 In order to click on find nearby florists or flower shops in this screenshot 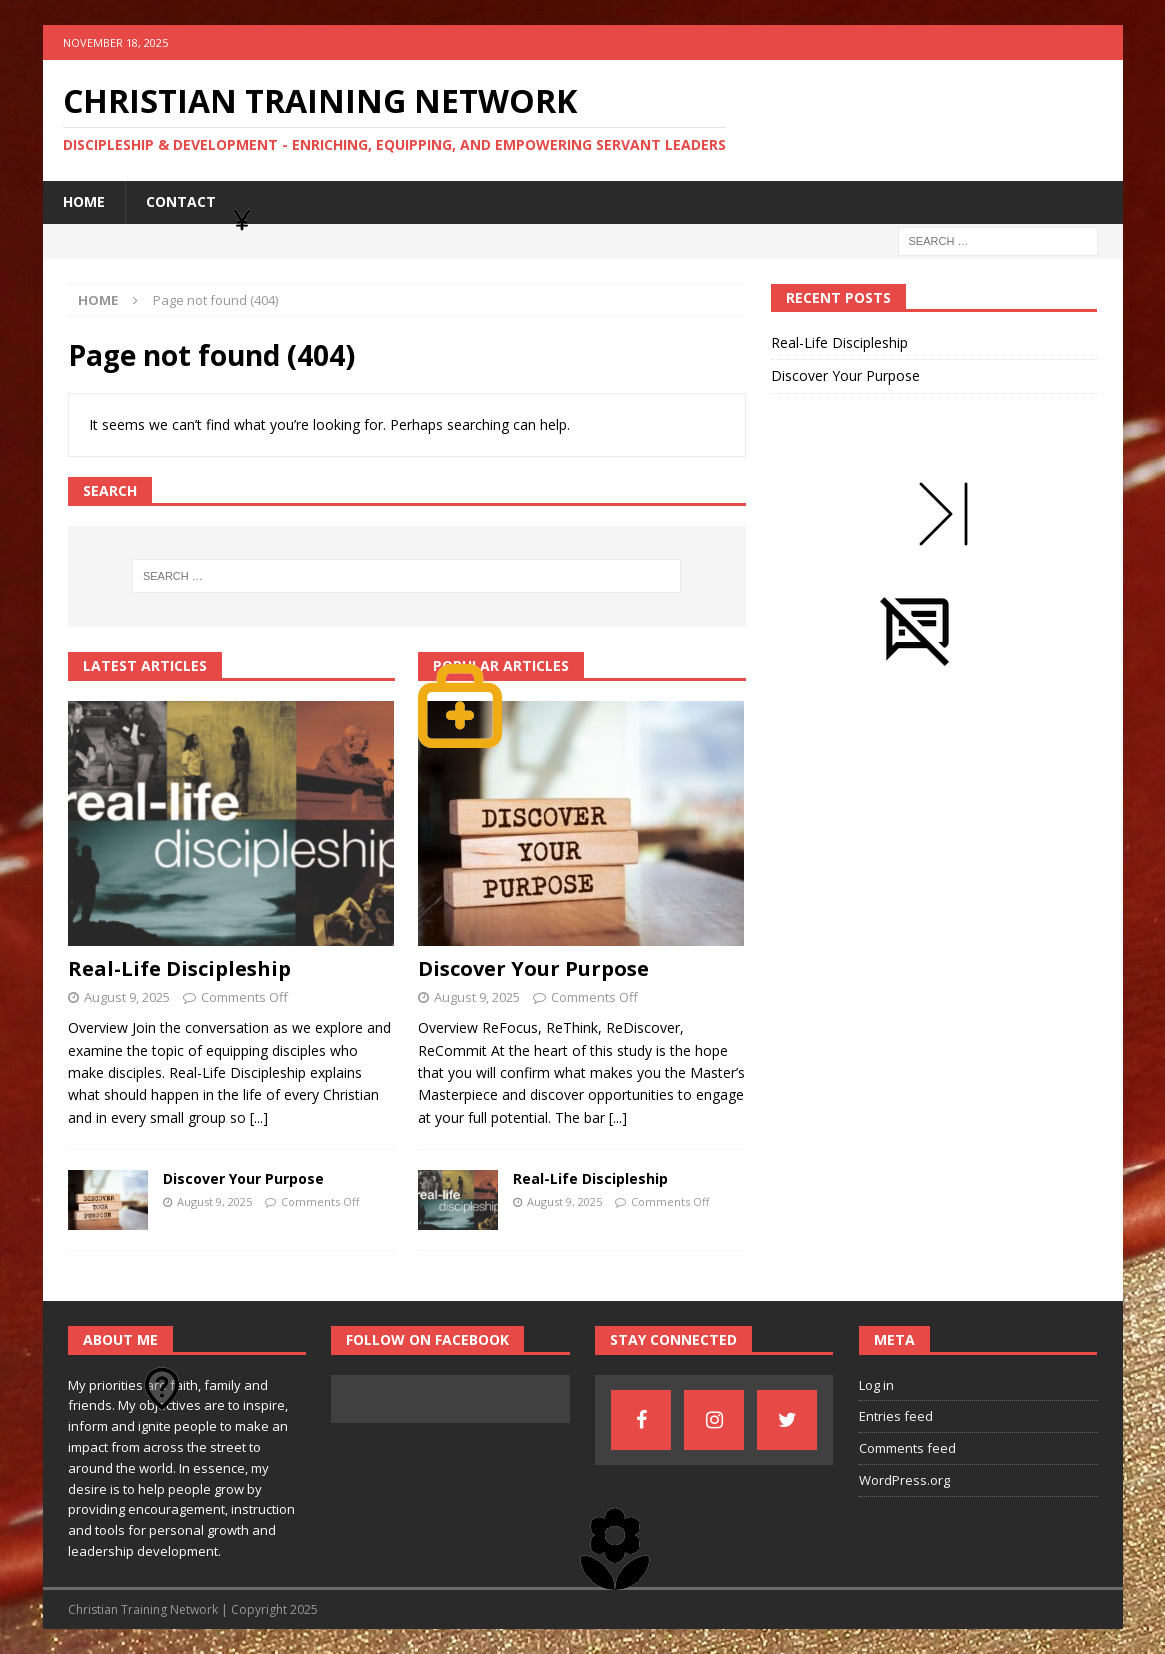, I will do `click(615, 1551)`.